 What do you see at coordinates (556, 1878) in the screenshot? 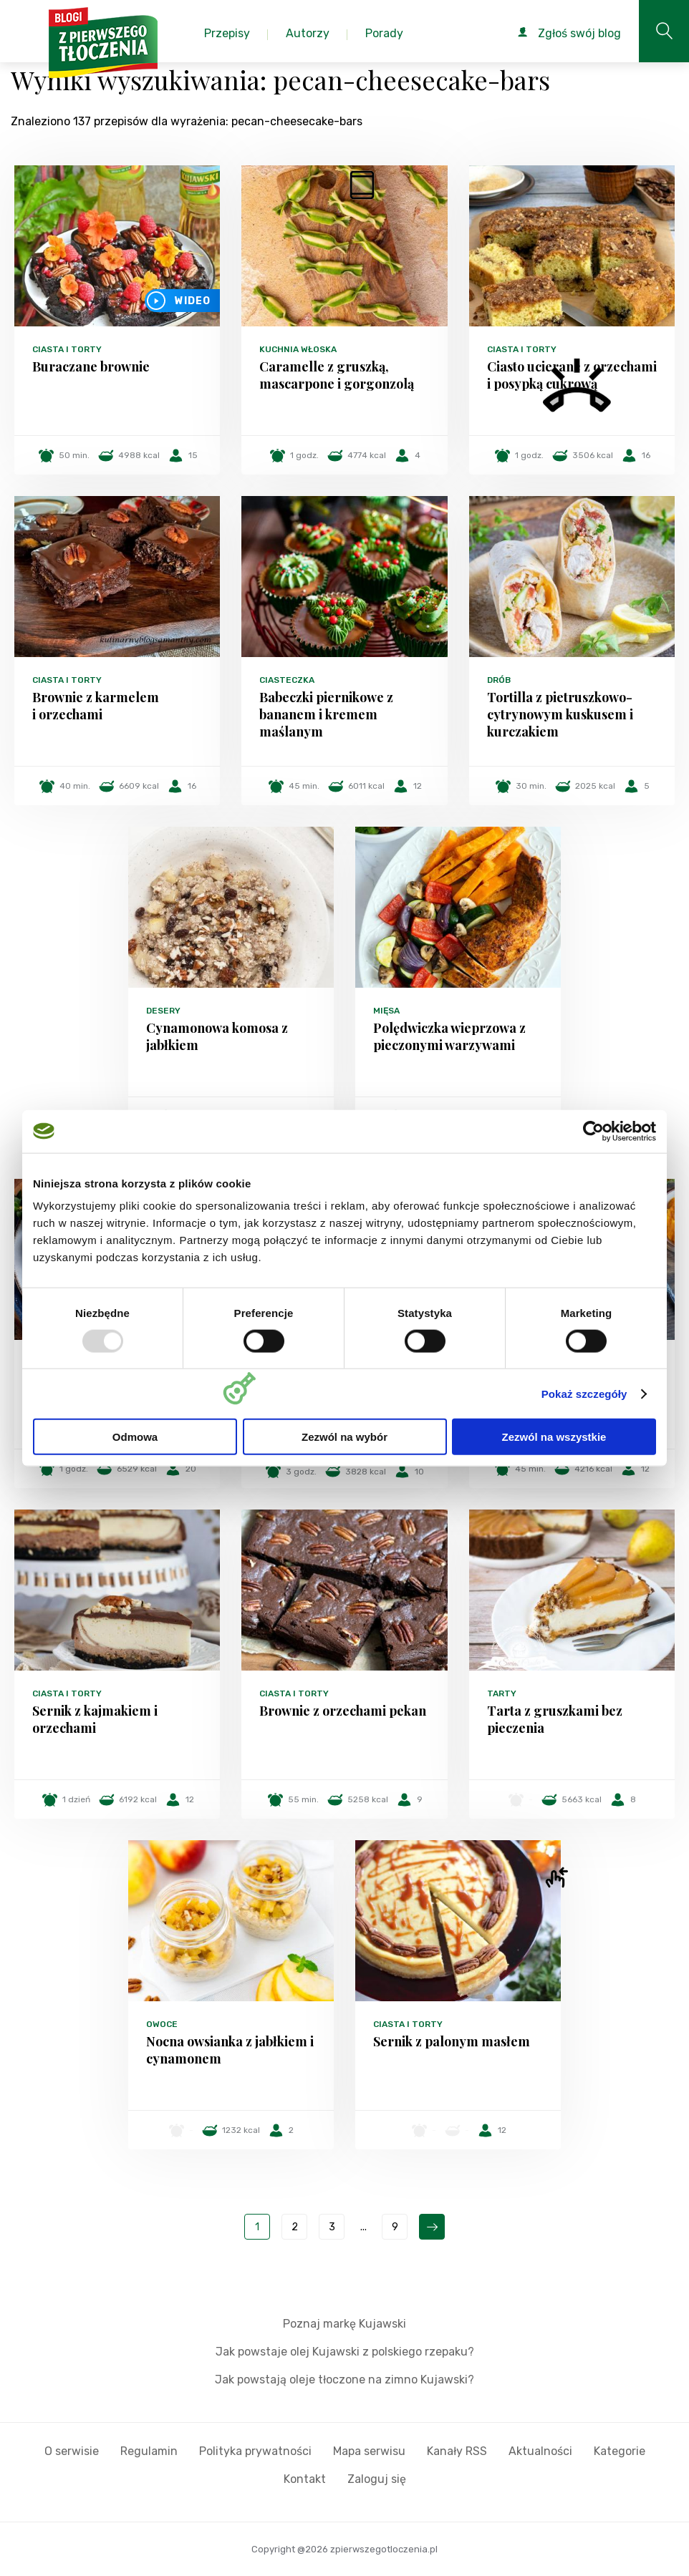
I see `swipe left to continue or dismiss` at bounding box center [556, 1878].